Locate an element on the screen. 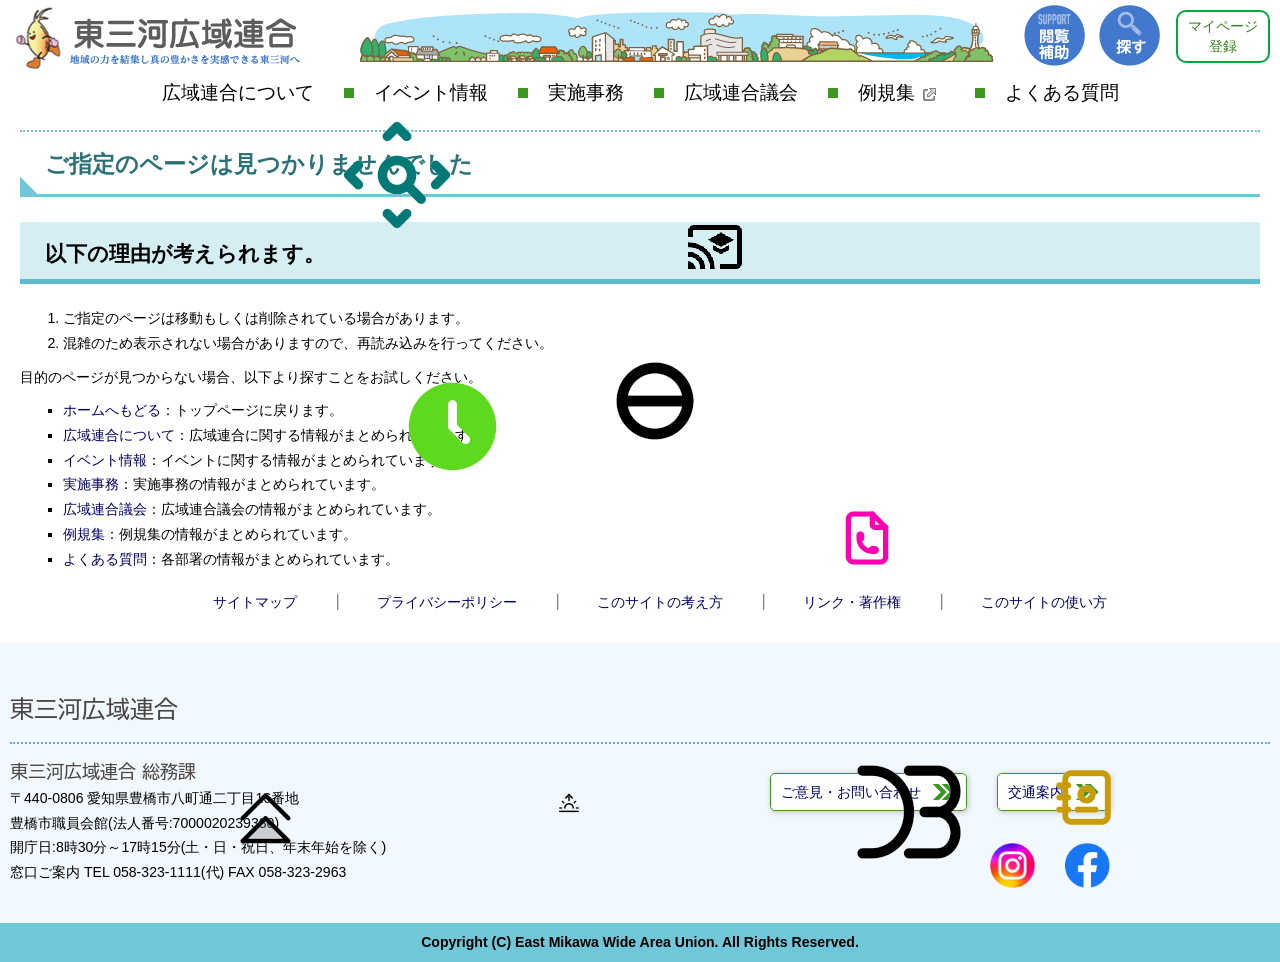  D3.js data visualization library logo is located at coordinates (909, 812).